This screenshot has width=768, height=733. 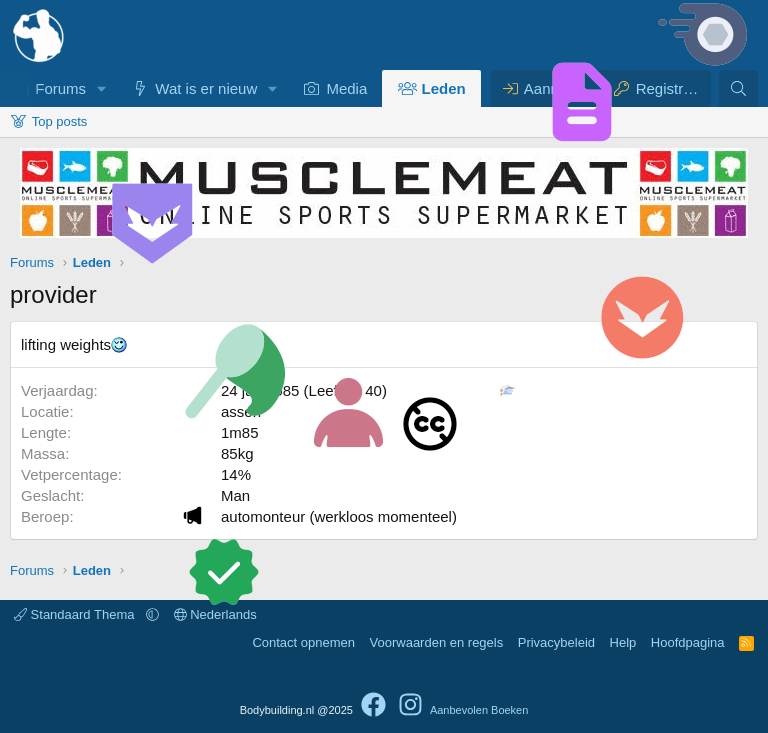 What do you see at coordinates (152, 223) in the screenshot?
I see `indicates membership in Discord's HypeSquad House of Bravery` at bounding box center [152, 223].